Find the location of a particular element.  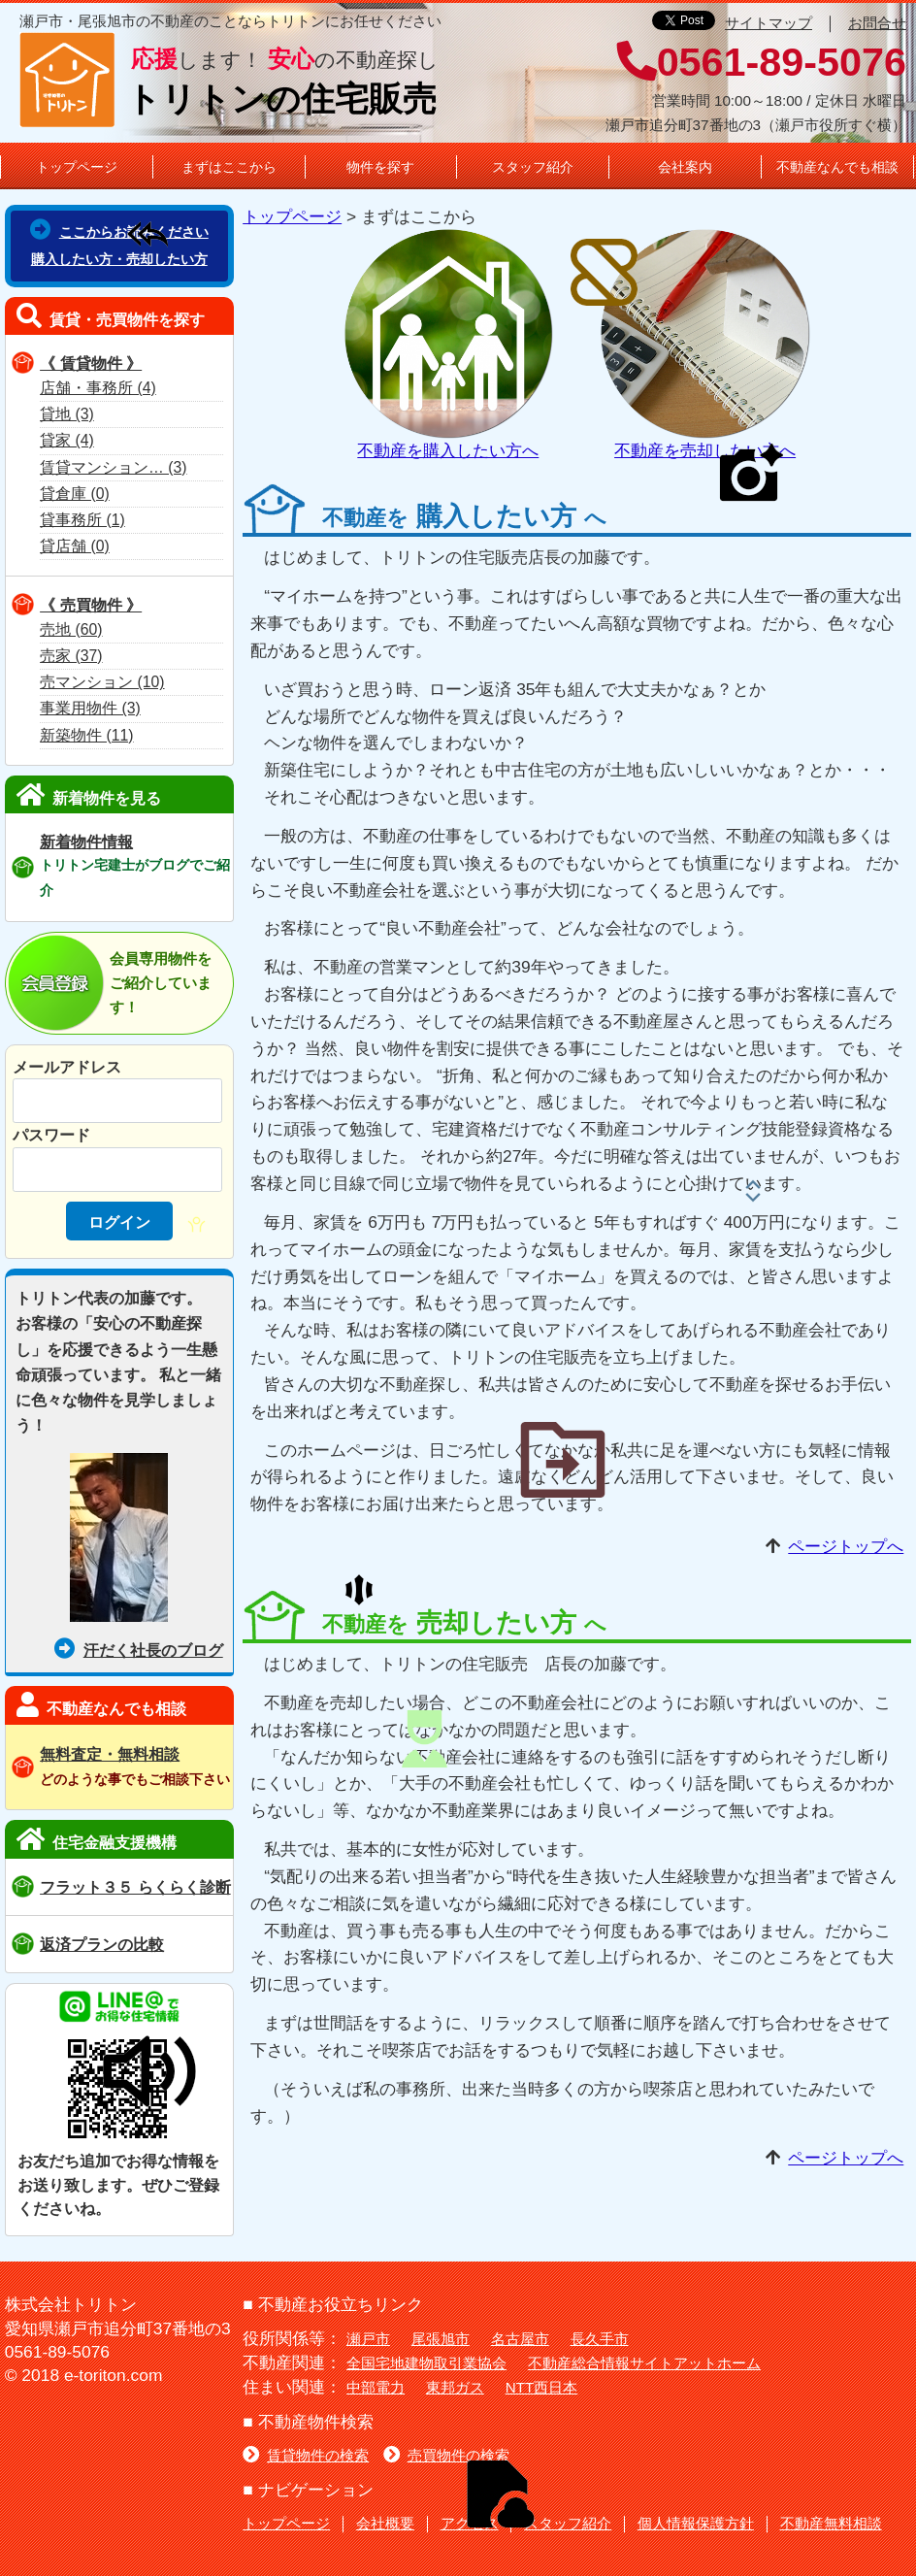

reply to all recipients in an email thread is located at coordinates (147, 234).